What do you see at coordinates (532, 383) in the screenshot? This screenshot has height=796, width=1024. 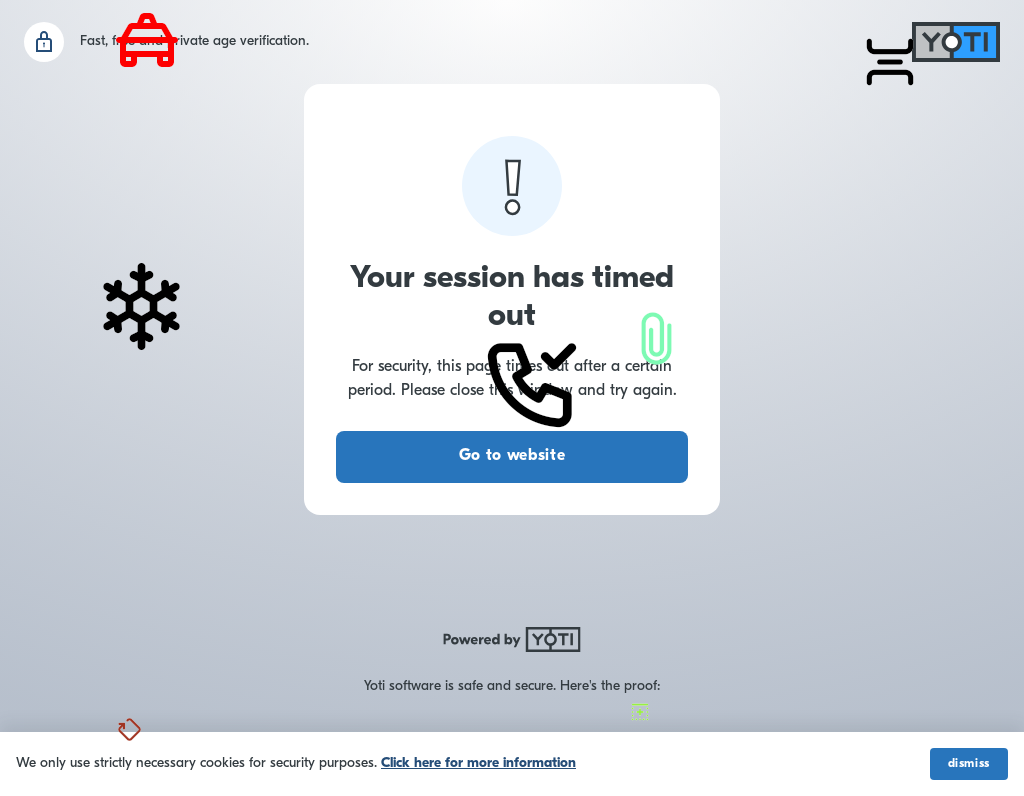 I see `call completed successfully` at bounding box center [532, 383].